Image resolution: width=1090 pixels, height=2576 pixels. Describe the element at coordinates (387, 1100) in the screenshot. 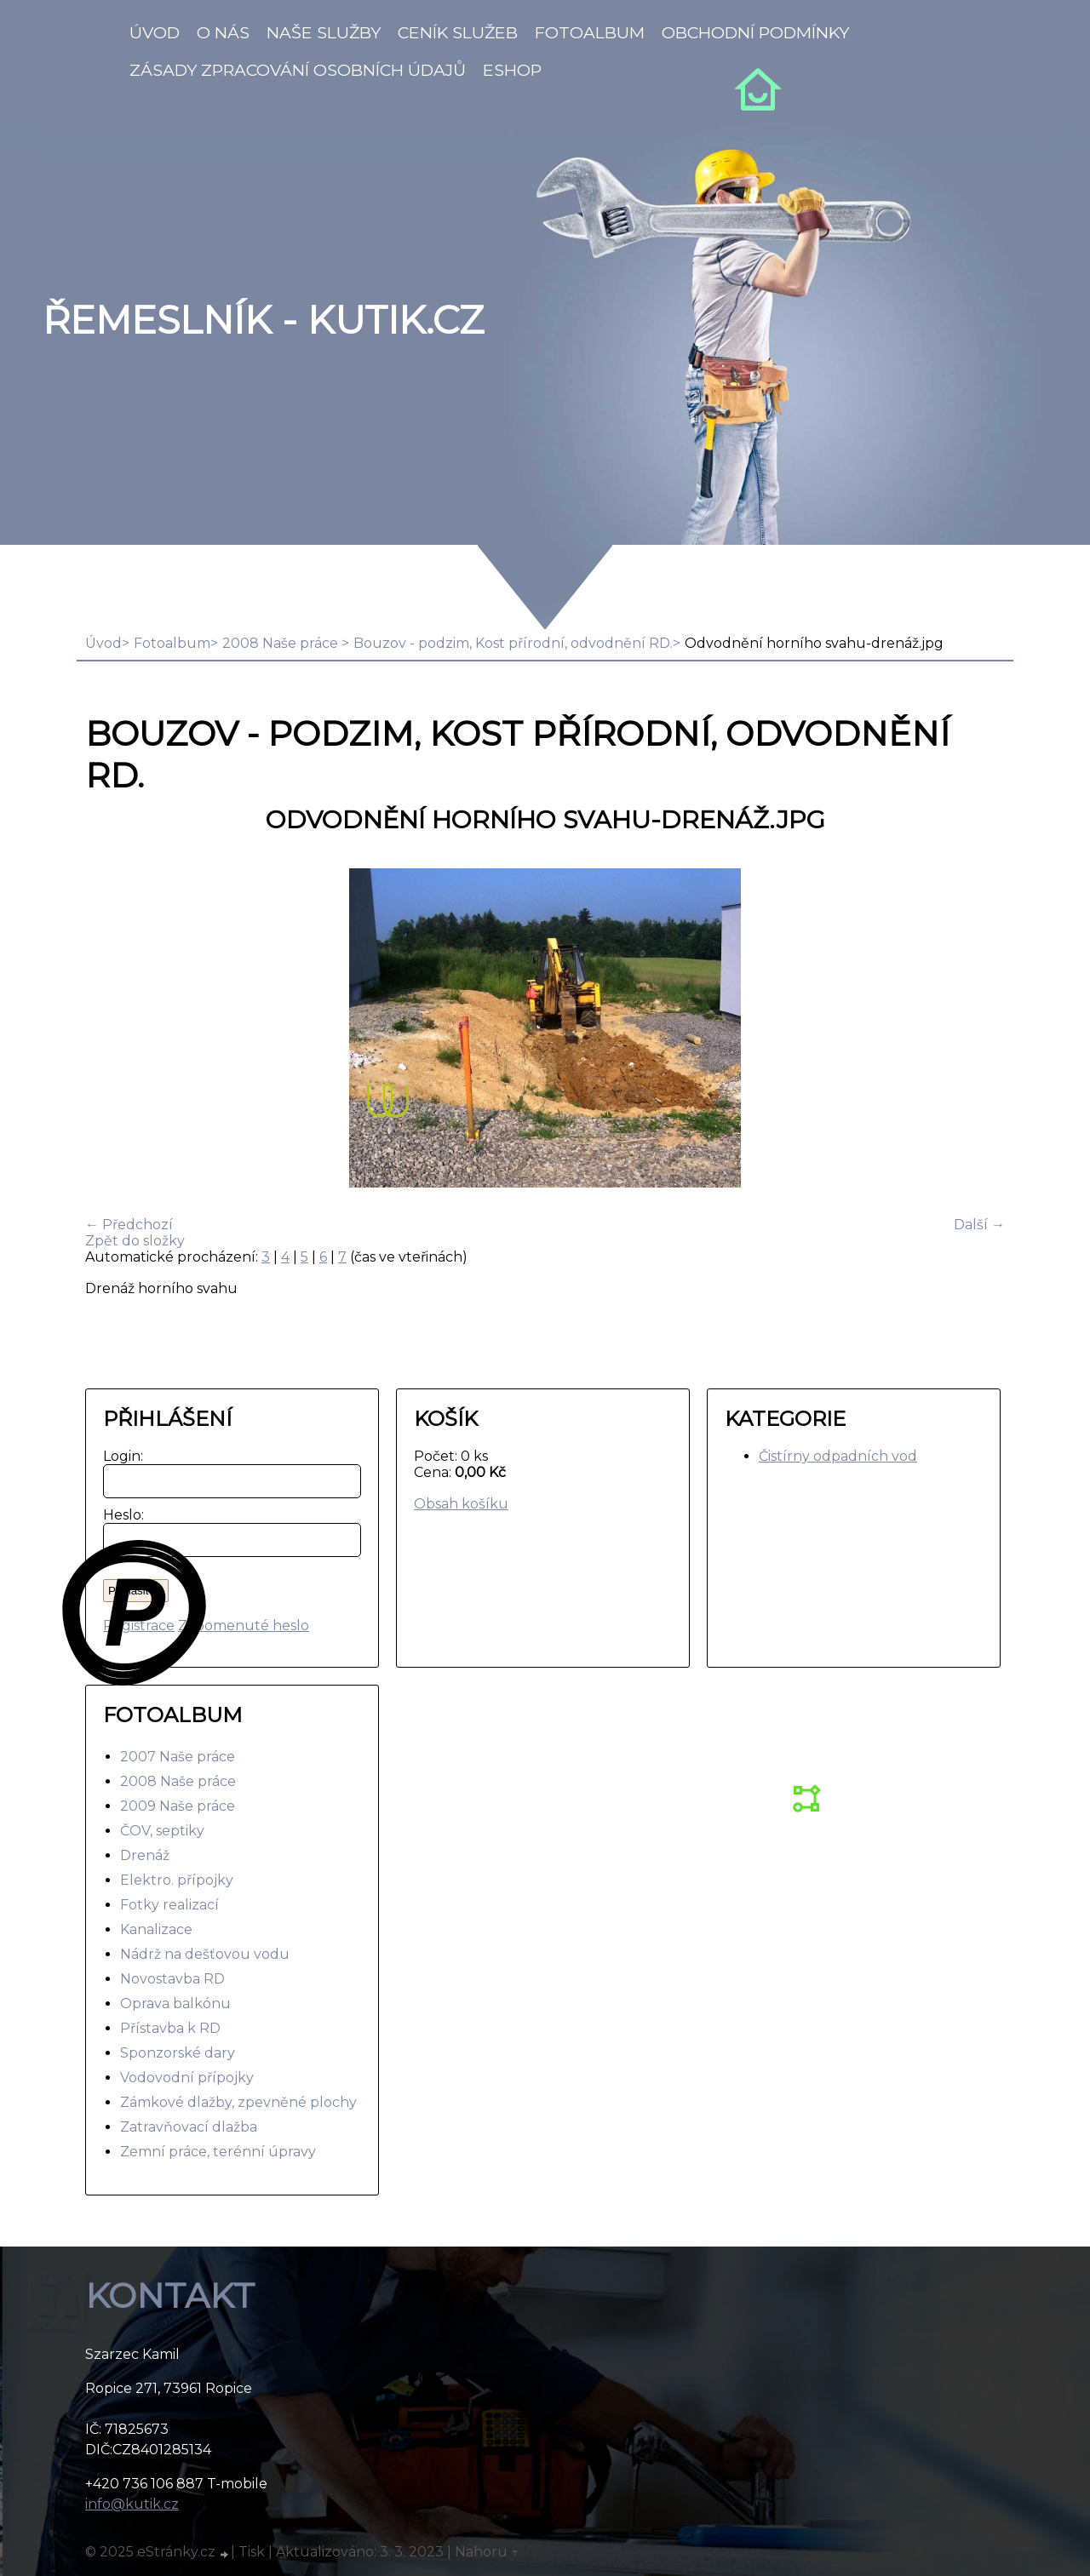

I see `open wire messaging app` at that location.